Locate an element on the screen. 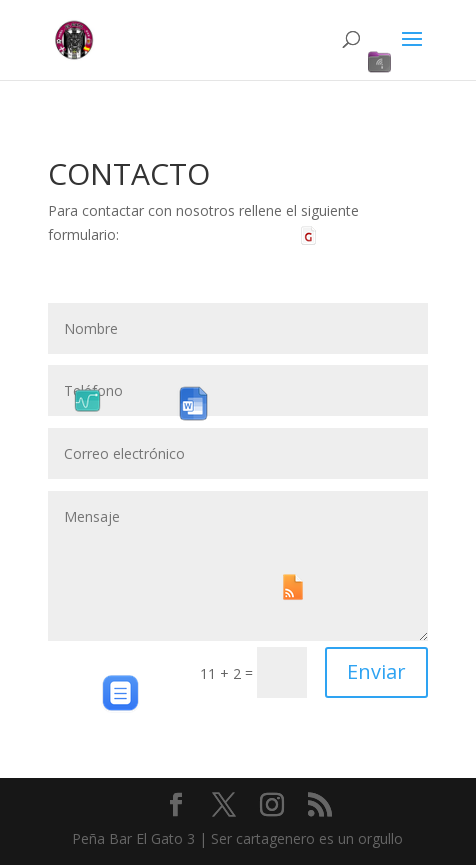  folder synced with insync cloud service is located at coordinates (379, 61).